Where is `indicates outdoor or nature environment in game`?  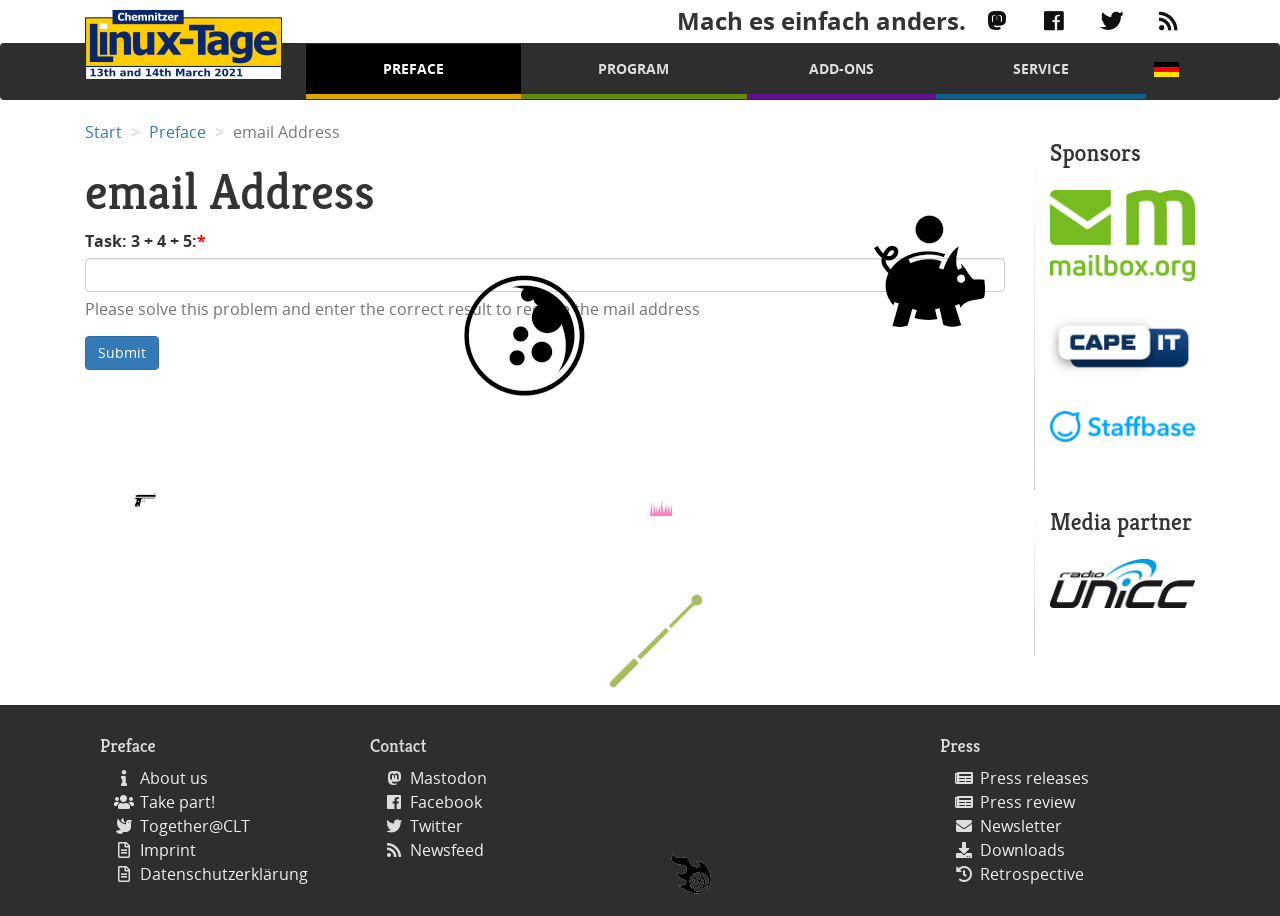
indicates outdoor or nature environment in game is located at coordinates (661, 505).